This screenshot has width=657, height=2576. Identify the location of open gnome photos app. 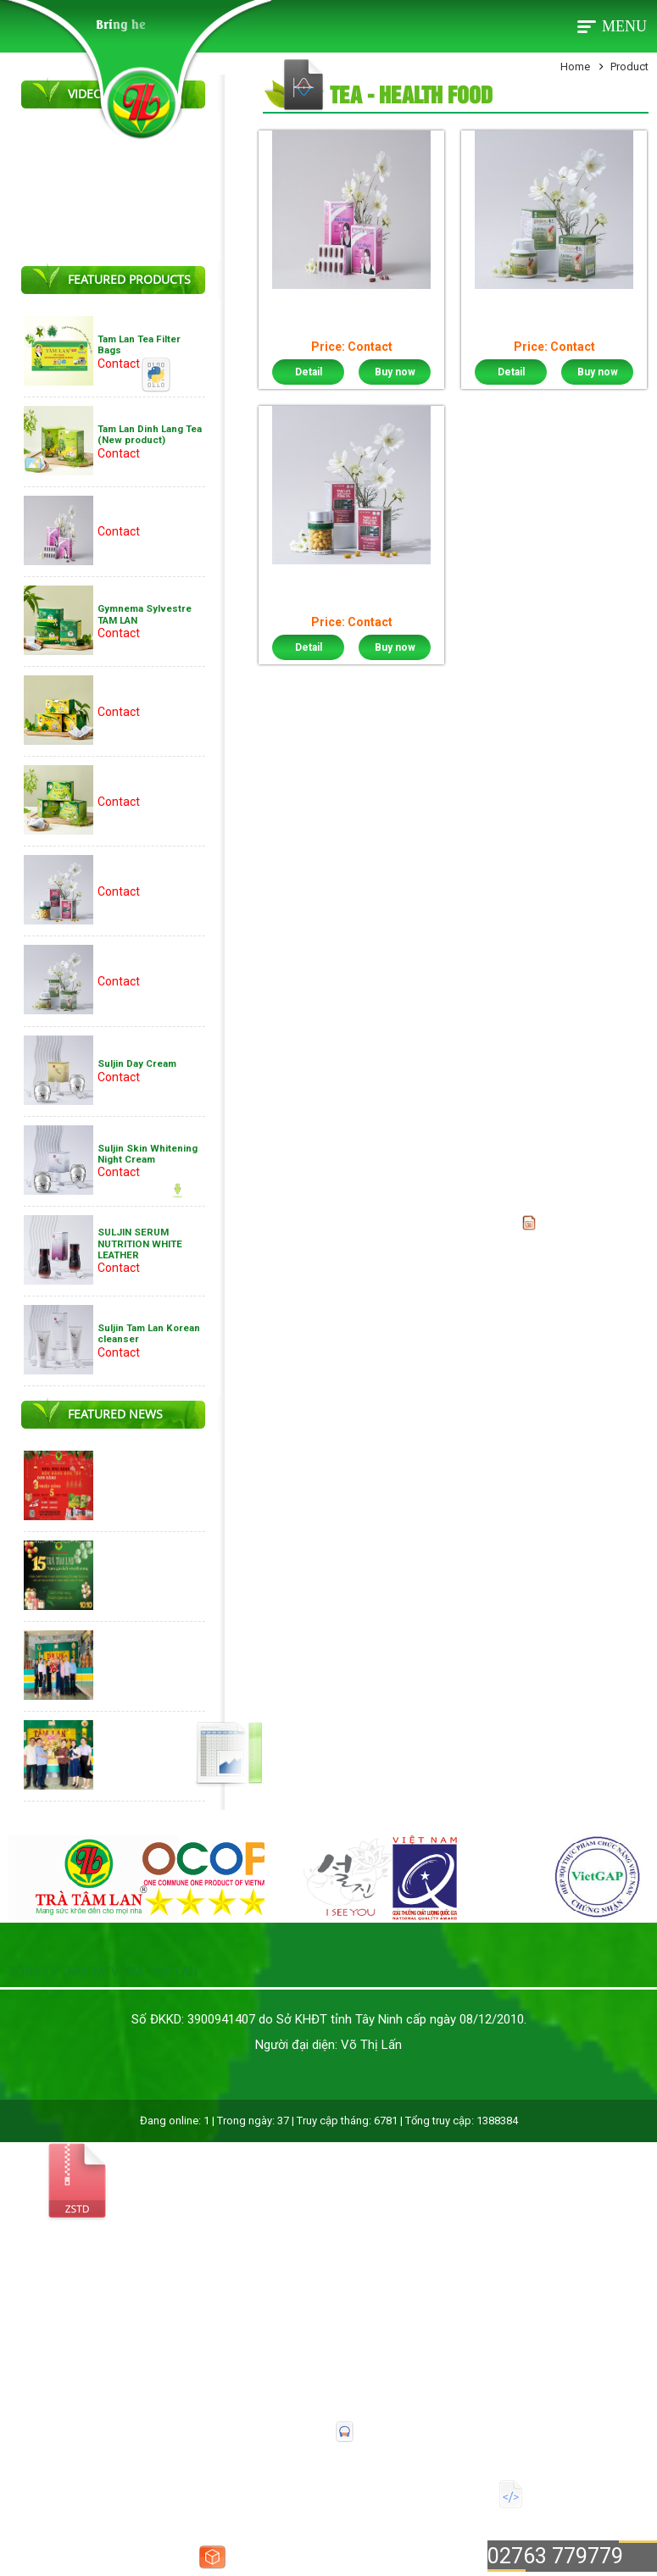
(33, 464).